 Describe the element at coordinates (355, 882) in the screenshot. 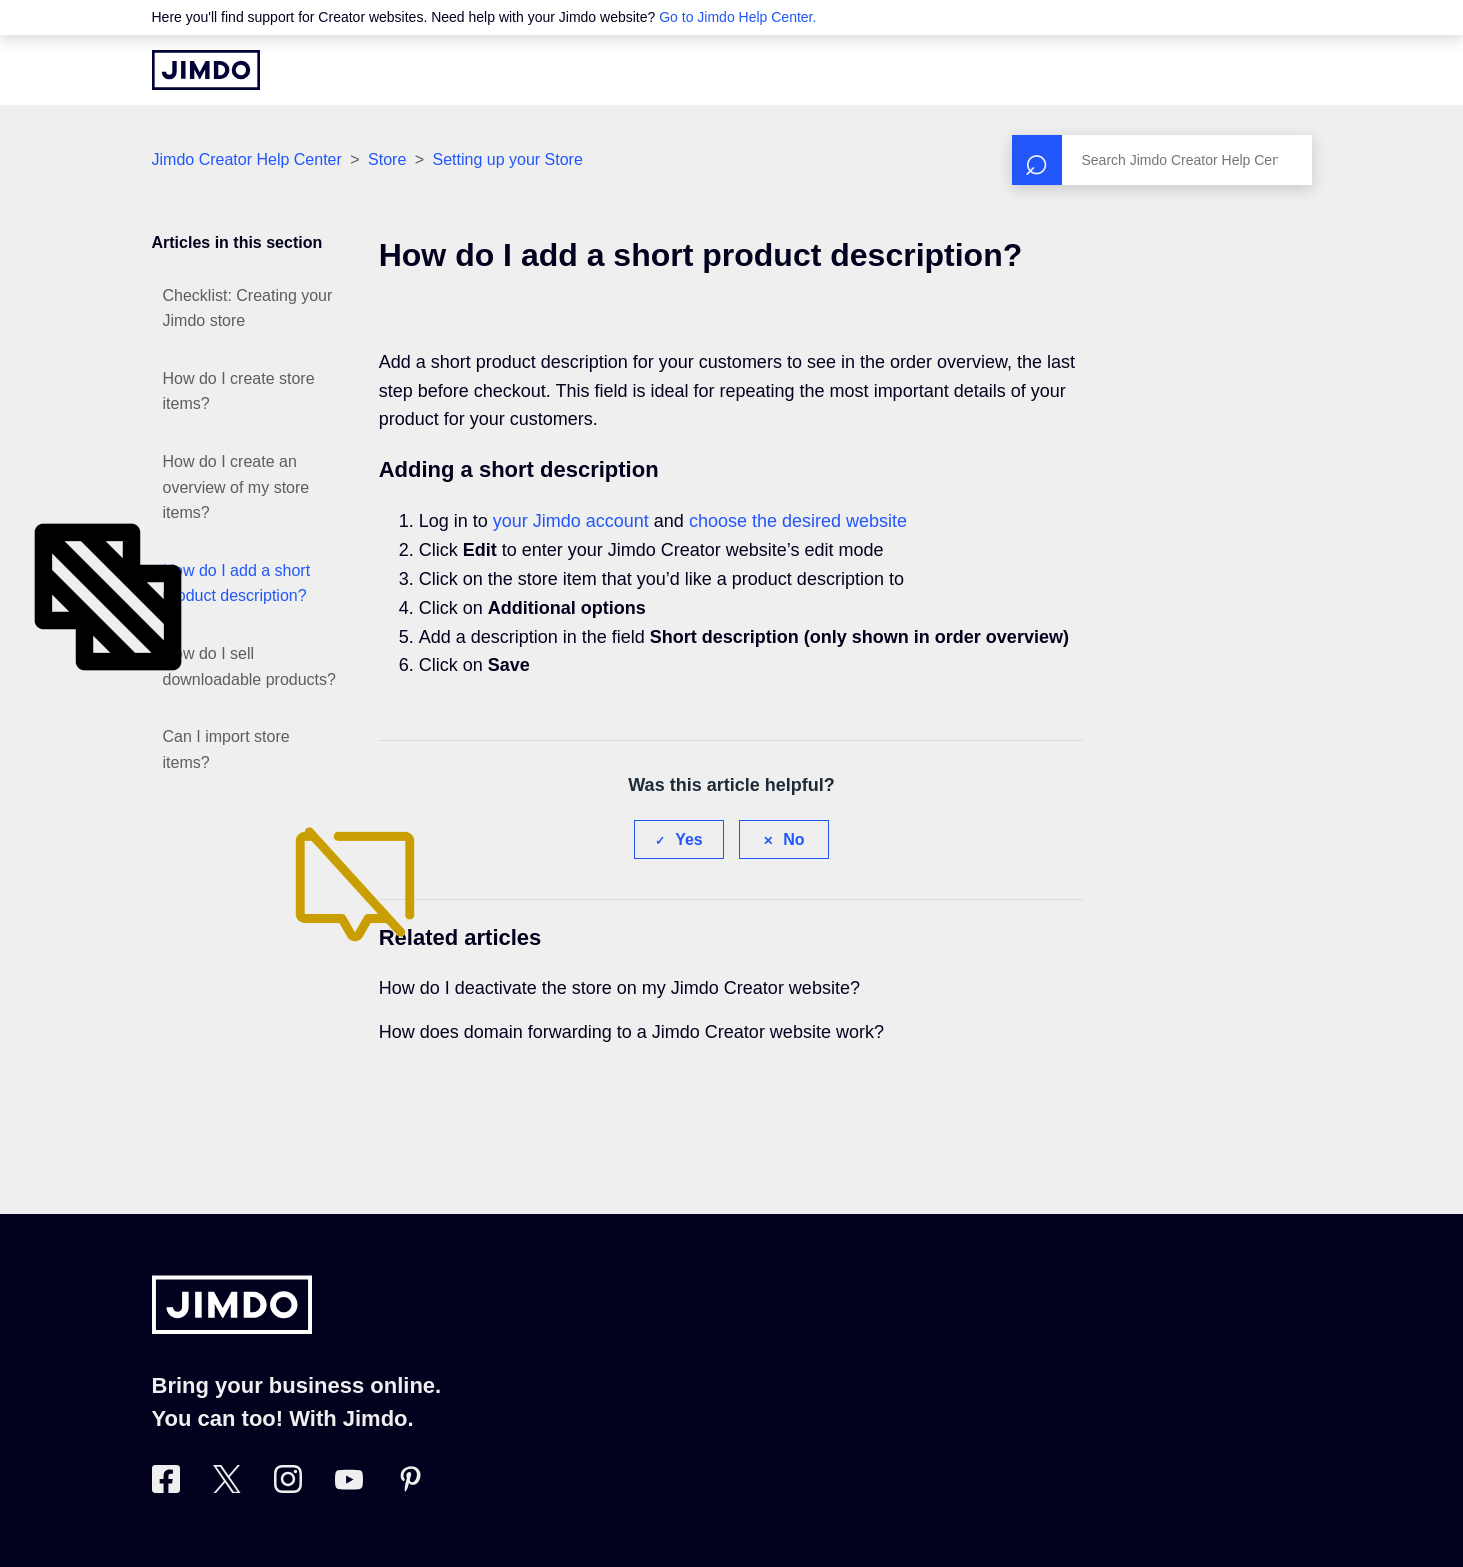

I see `mute or disable chat notifications` at that location.